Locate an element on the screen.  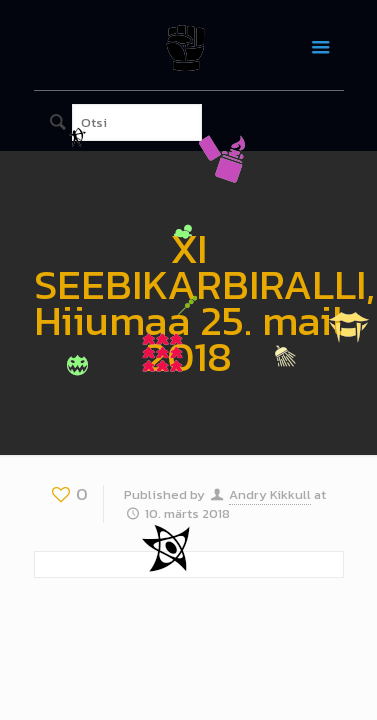
view your army or squad roster is located at coordinates (162, 352).